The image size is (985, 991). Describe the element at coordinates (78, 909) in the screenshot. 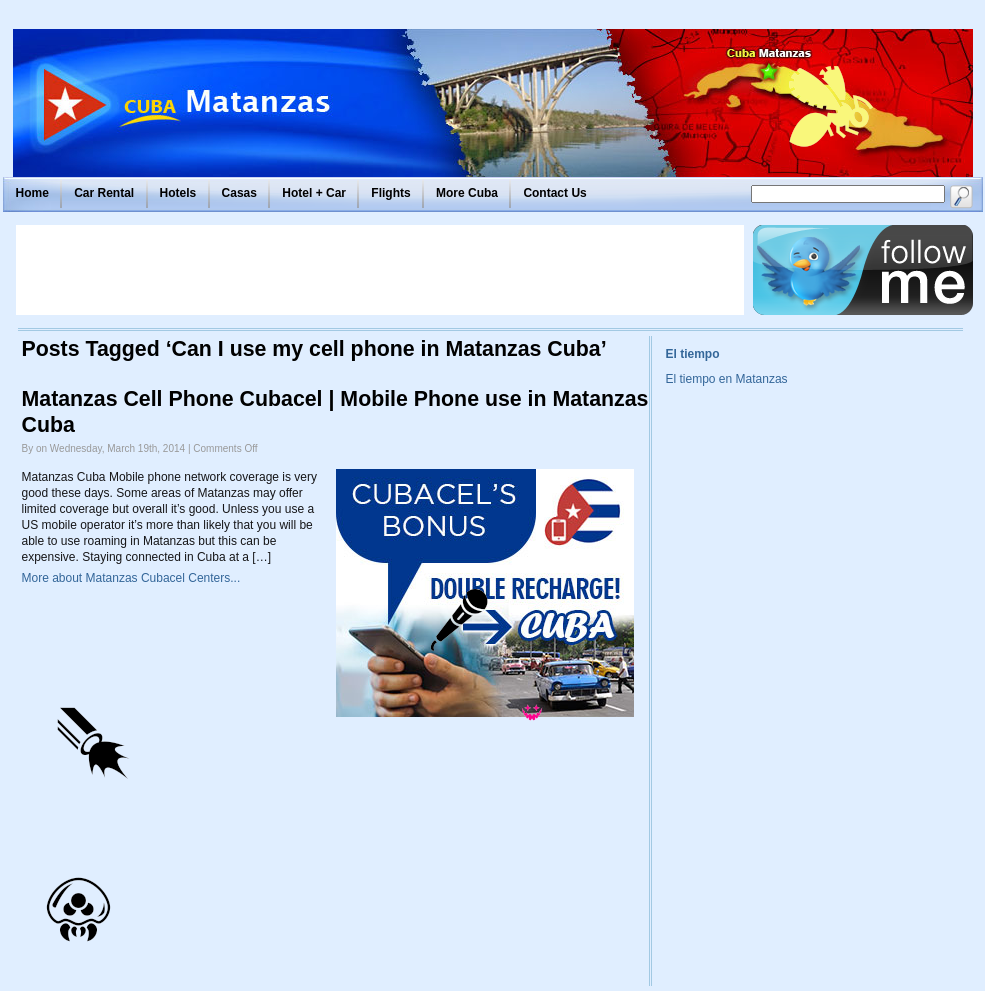

I see `metroid creature icon from the nintendo game series` at that location.